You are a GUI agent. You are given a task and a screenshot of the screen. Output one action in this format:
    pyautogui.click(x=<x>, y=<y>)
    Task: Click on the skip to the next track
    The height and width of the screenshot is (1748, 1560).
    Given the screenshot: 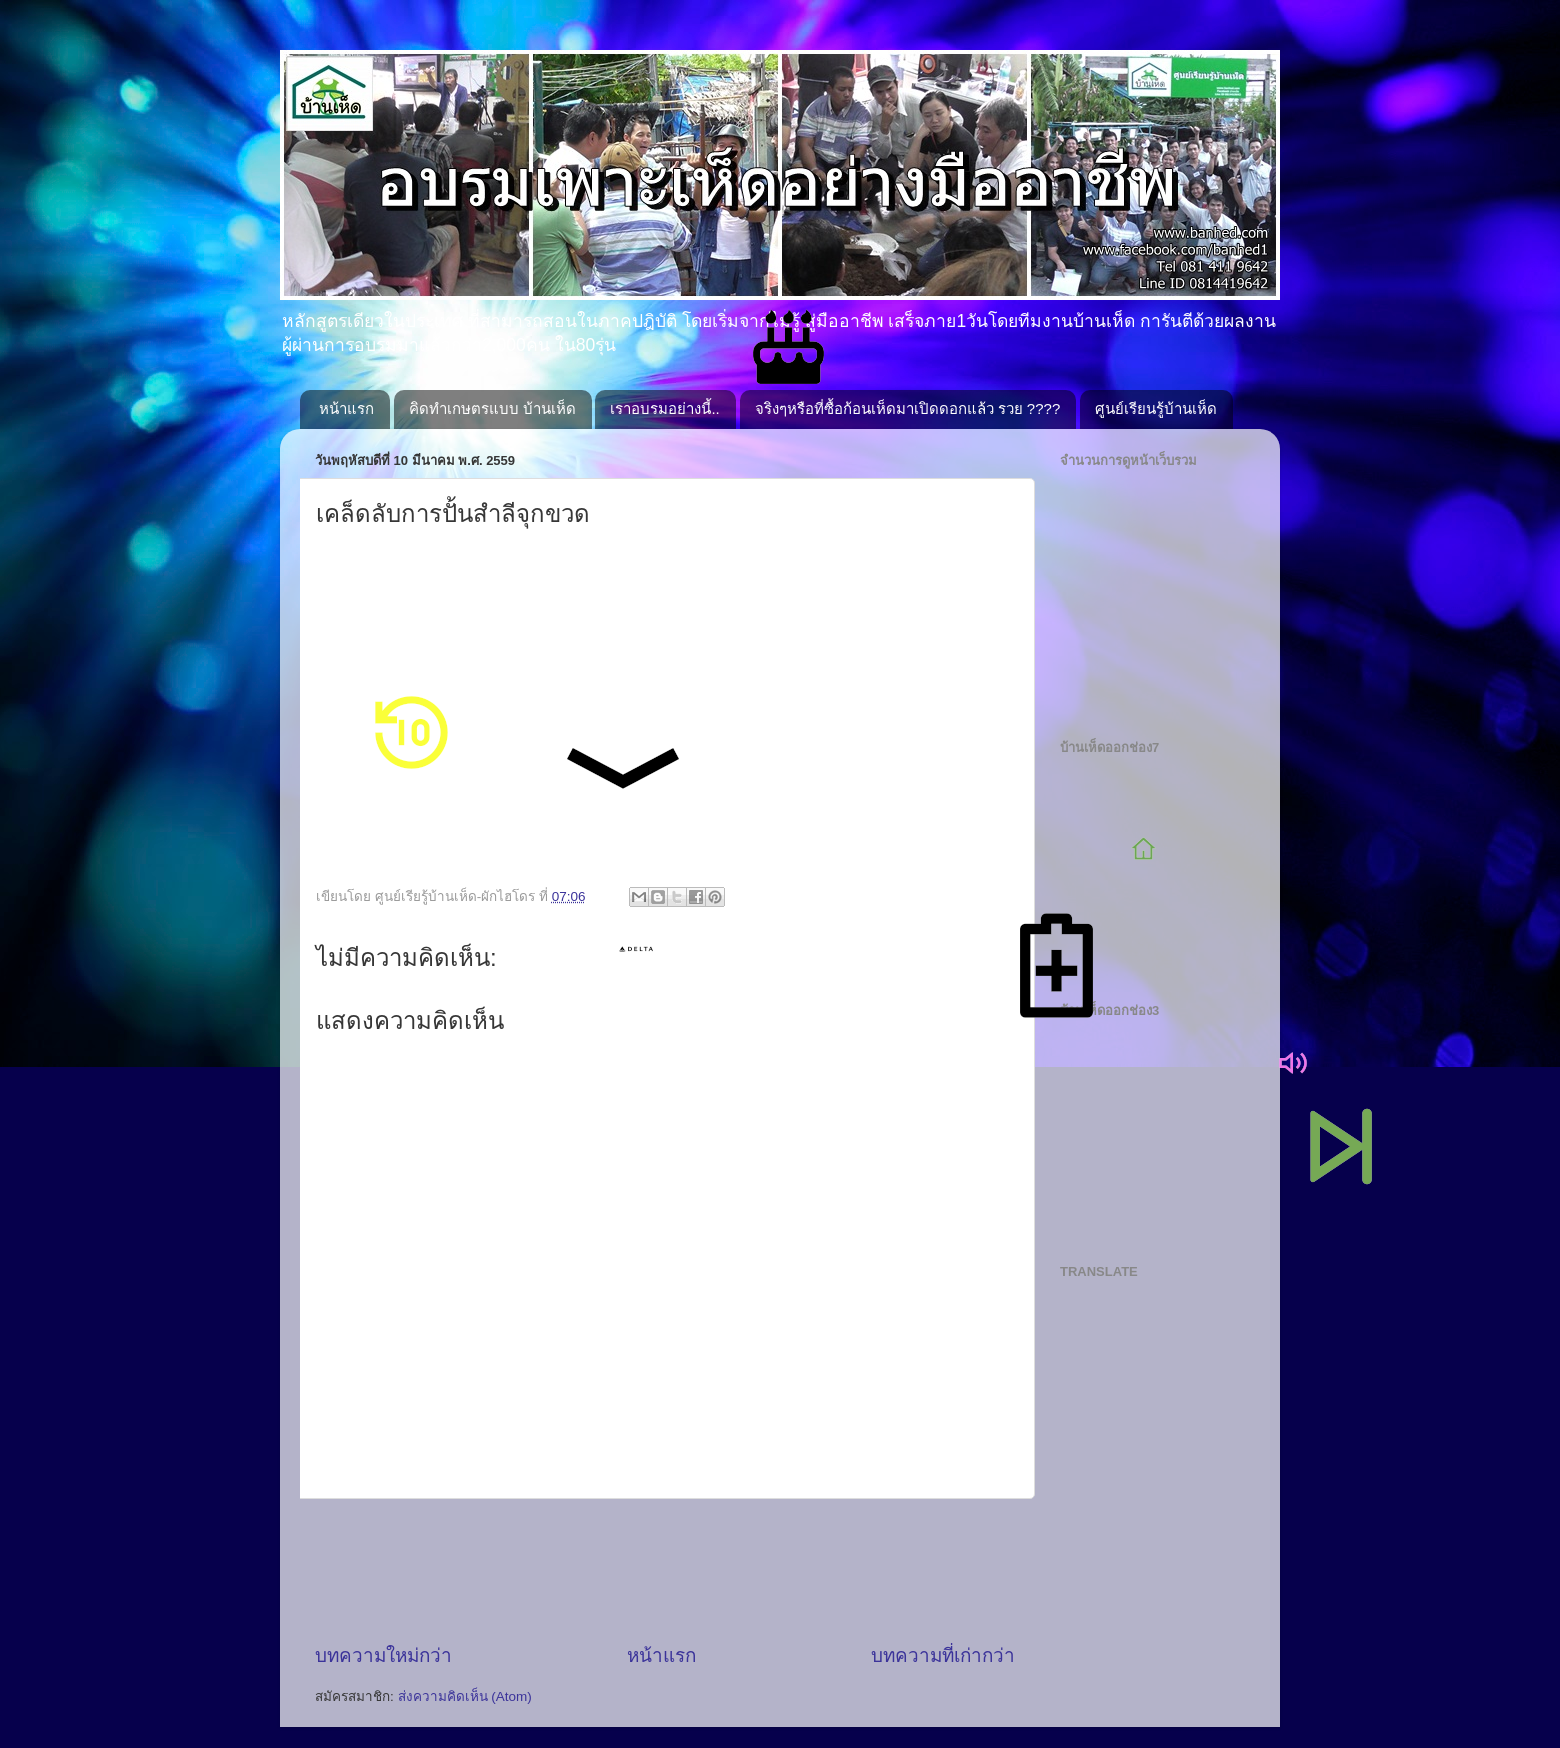 What is the action you would take?
    pyautogui.click(x=1343, y=1146)
    